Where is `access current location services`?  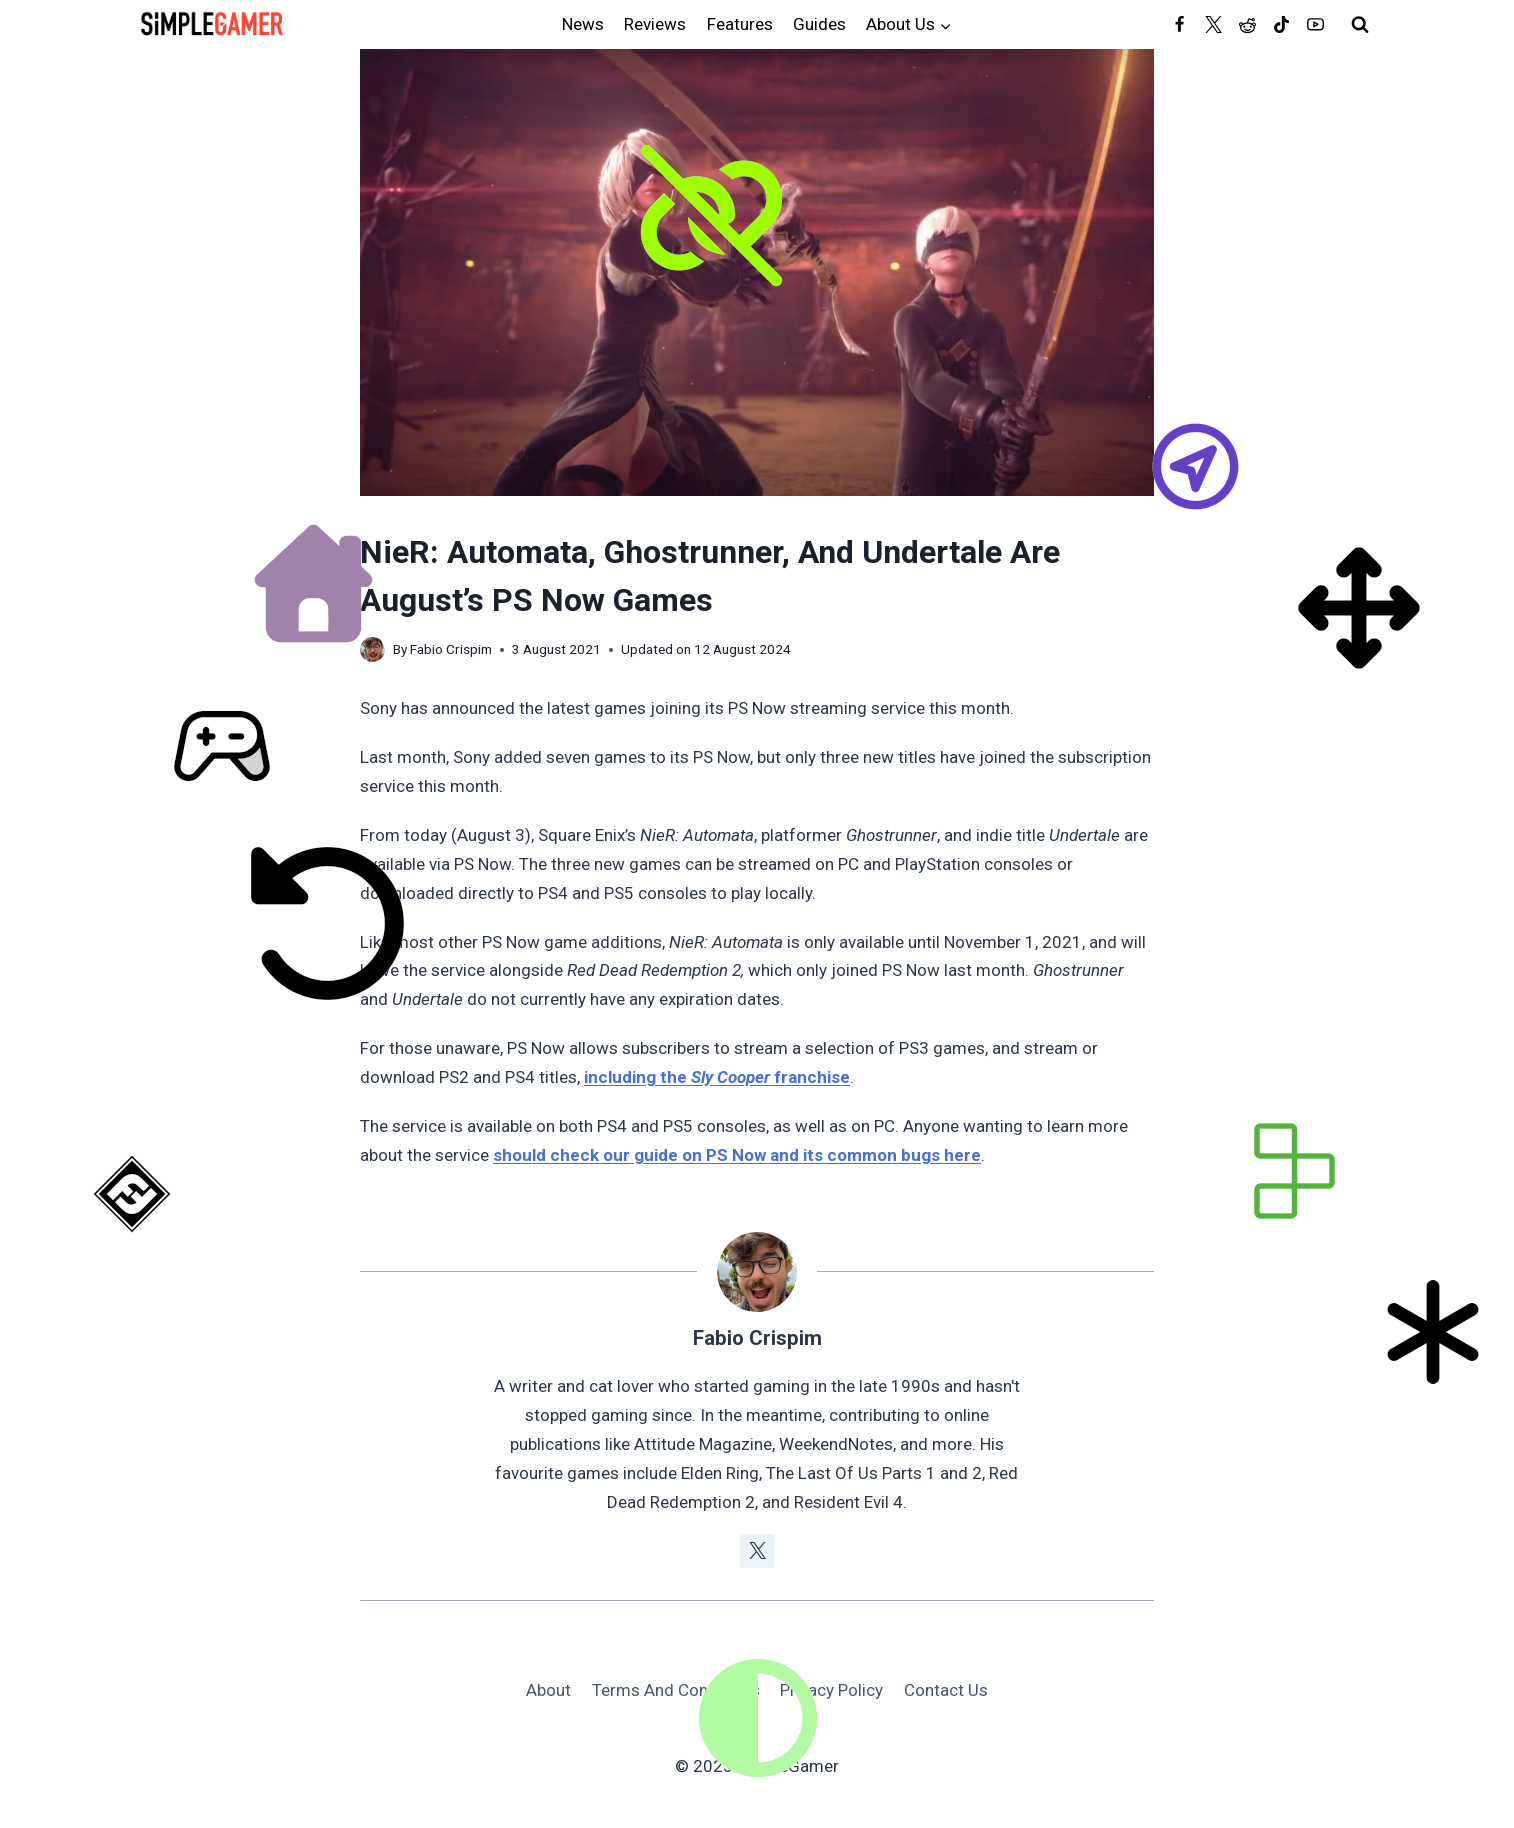 access current location services is located at coordinates (1195, 466).